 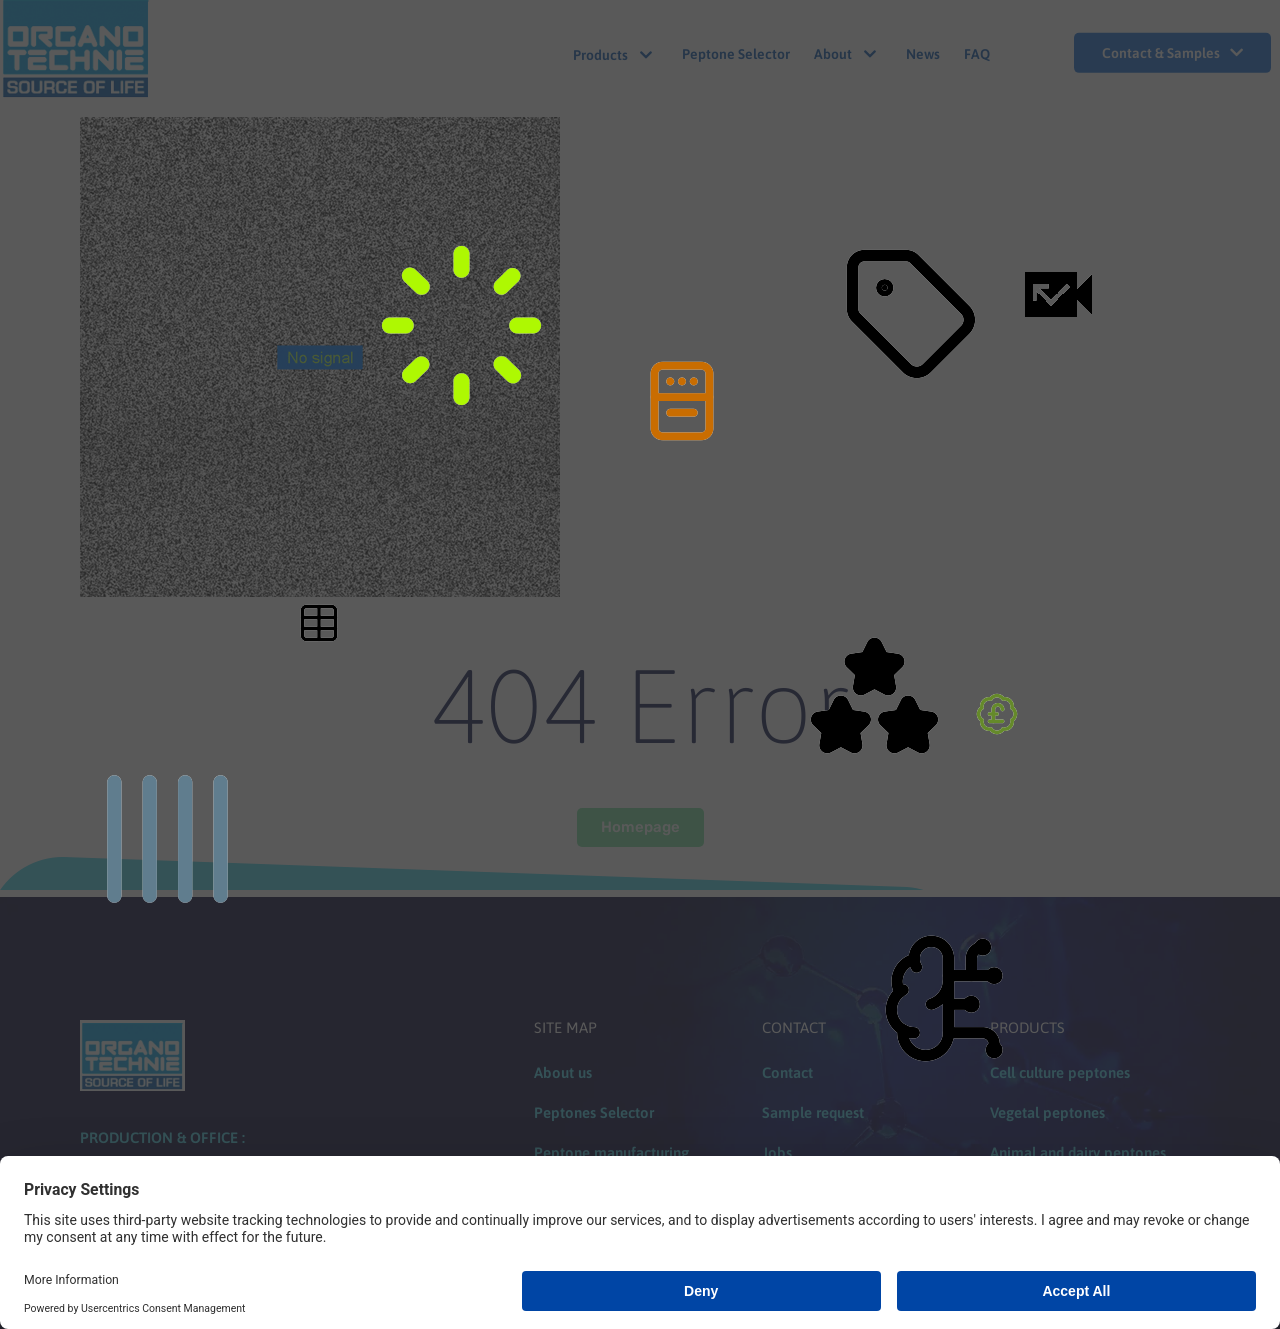 I want to click on add or manage tags for an item, so click(x=911, y=314).